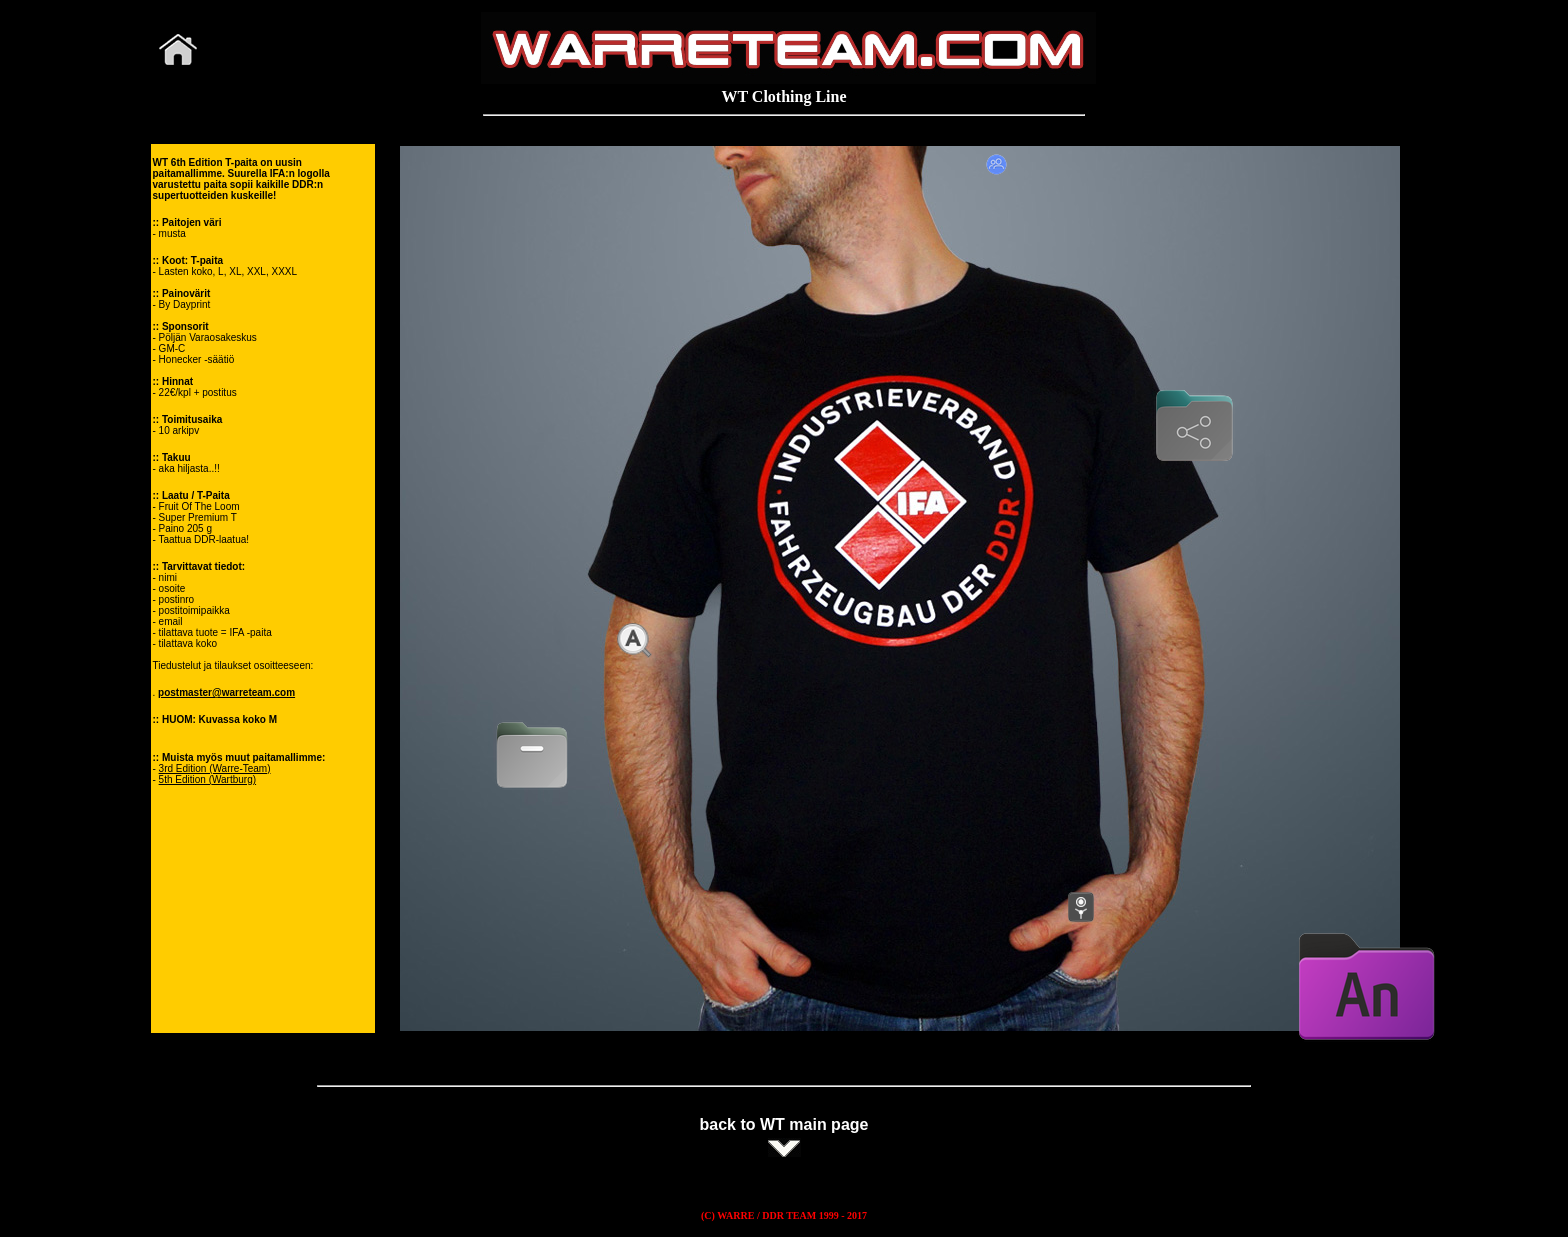 This screenshot has width=1568, height=1237. I want to click on switch to a different user account, so click(996, 164).